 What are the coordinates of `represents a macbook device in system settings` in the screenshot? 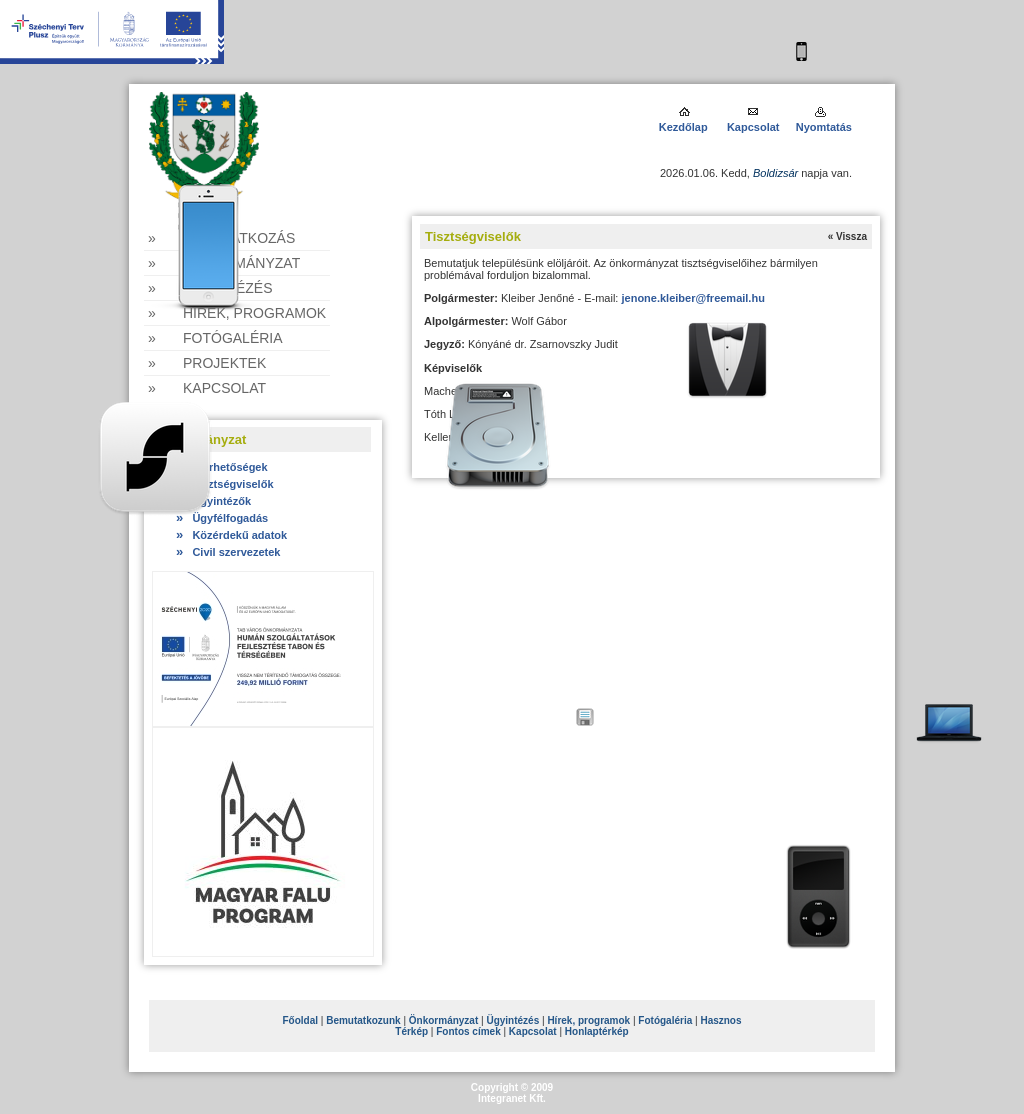 It's located at (949, 720).